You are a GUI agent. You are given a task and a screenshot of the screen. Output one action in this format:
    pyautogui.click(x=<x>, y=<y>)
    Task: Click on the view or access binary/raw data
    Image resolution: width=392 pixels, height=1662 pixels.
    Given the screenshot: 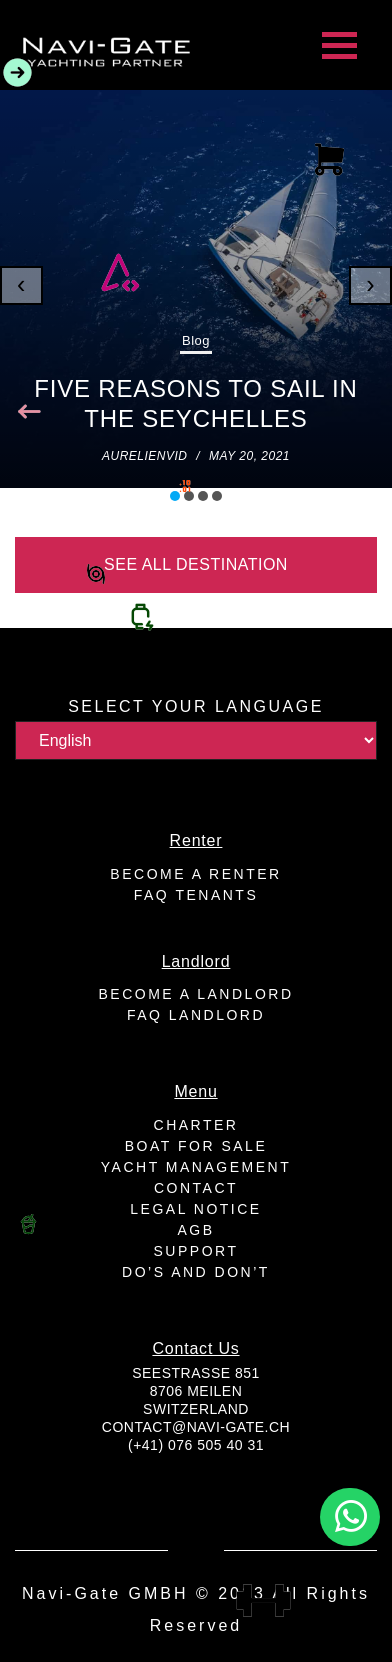 What is the action you would take?
    pyautogui.click(x=185, y=486)
    